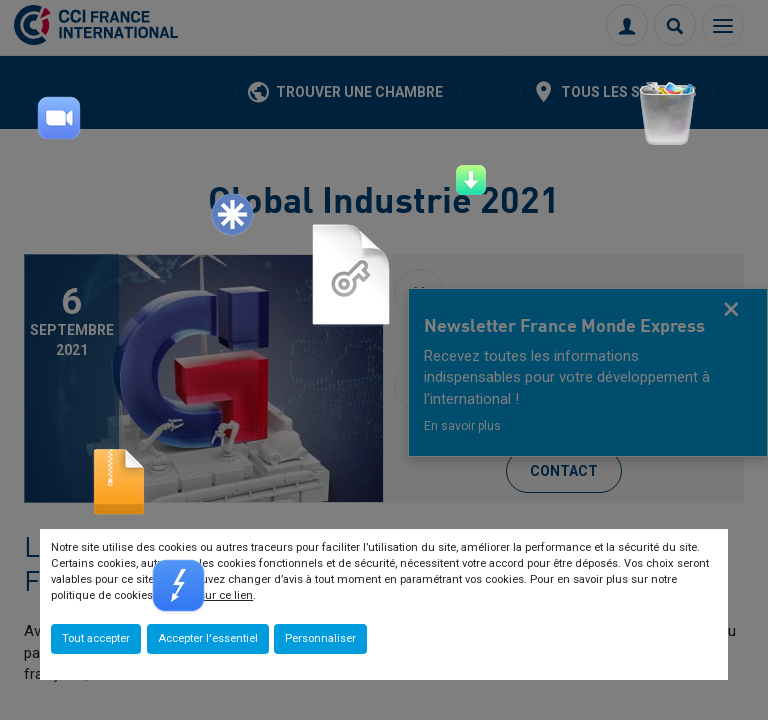 Image resolution: width=768 pixels, height=720 pixels. Describe the element at coordinates (178, 586) in the screenshot. I see `access thunderbolt port settings` at that location.